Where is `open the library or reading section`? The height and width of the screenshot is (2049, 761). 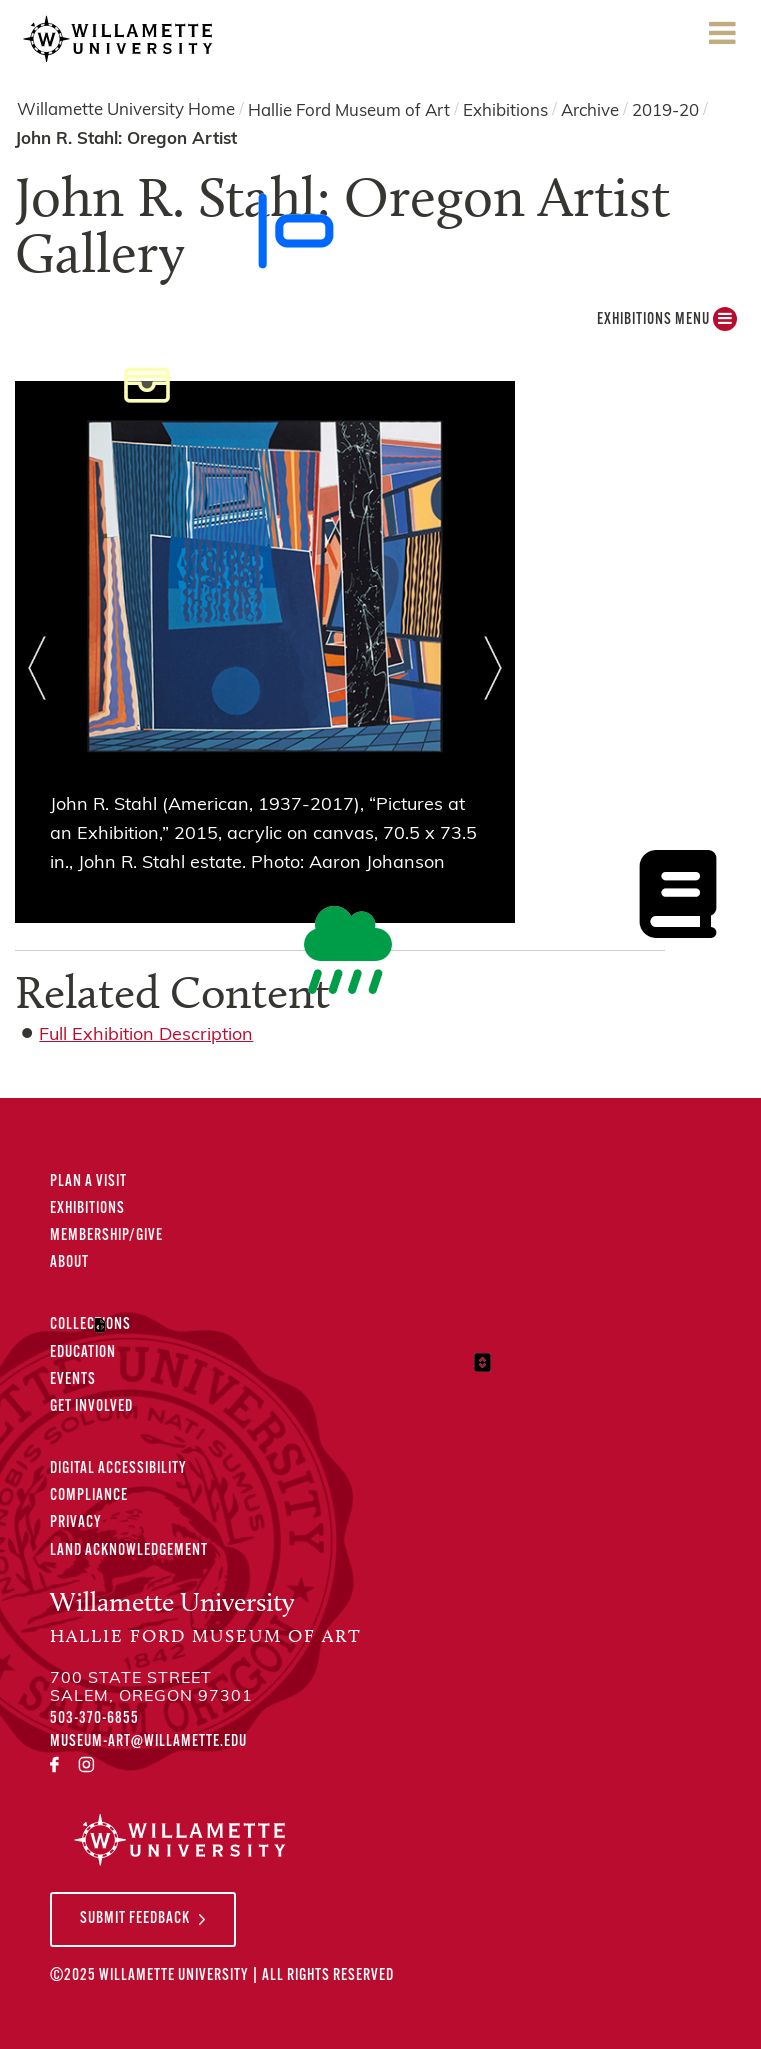
open the library or reading section is located at coordinates (678, 894).